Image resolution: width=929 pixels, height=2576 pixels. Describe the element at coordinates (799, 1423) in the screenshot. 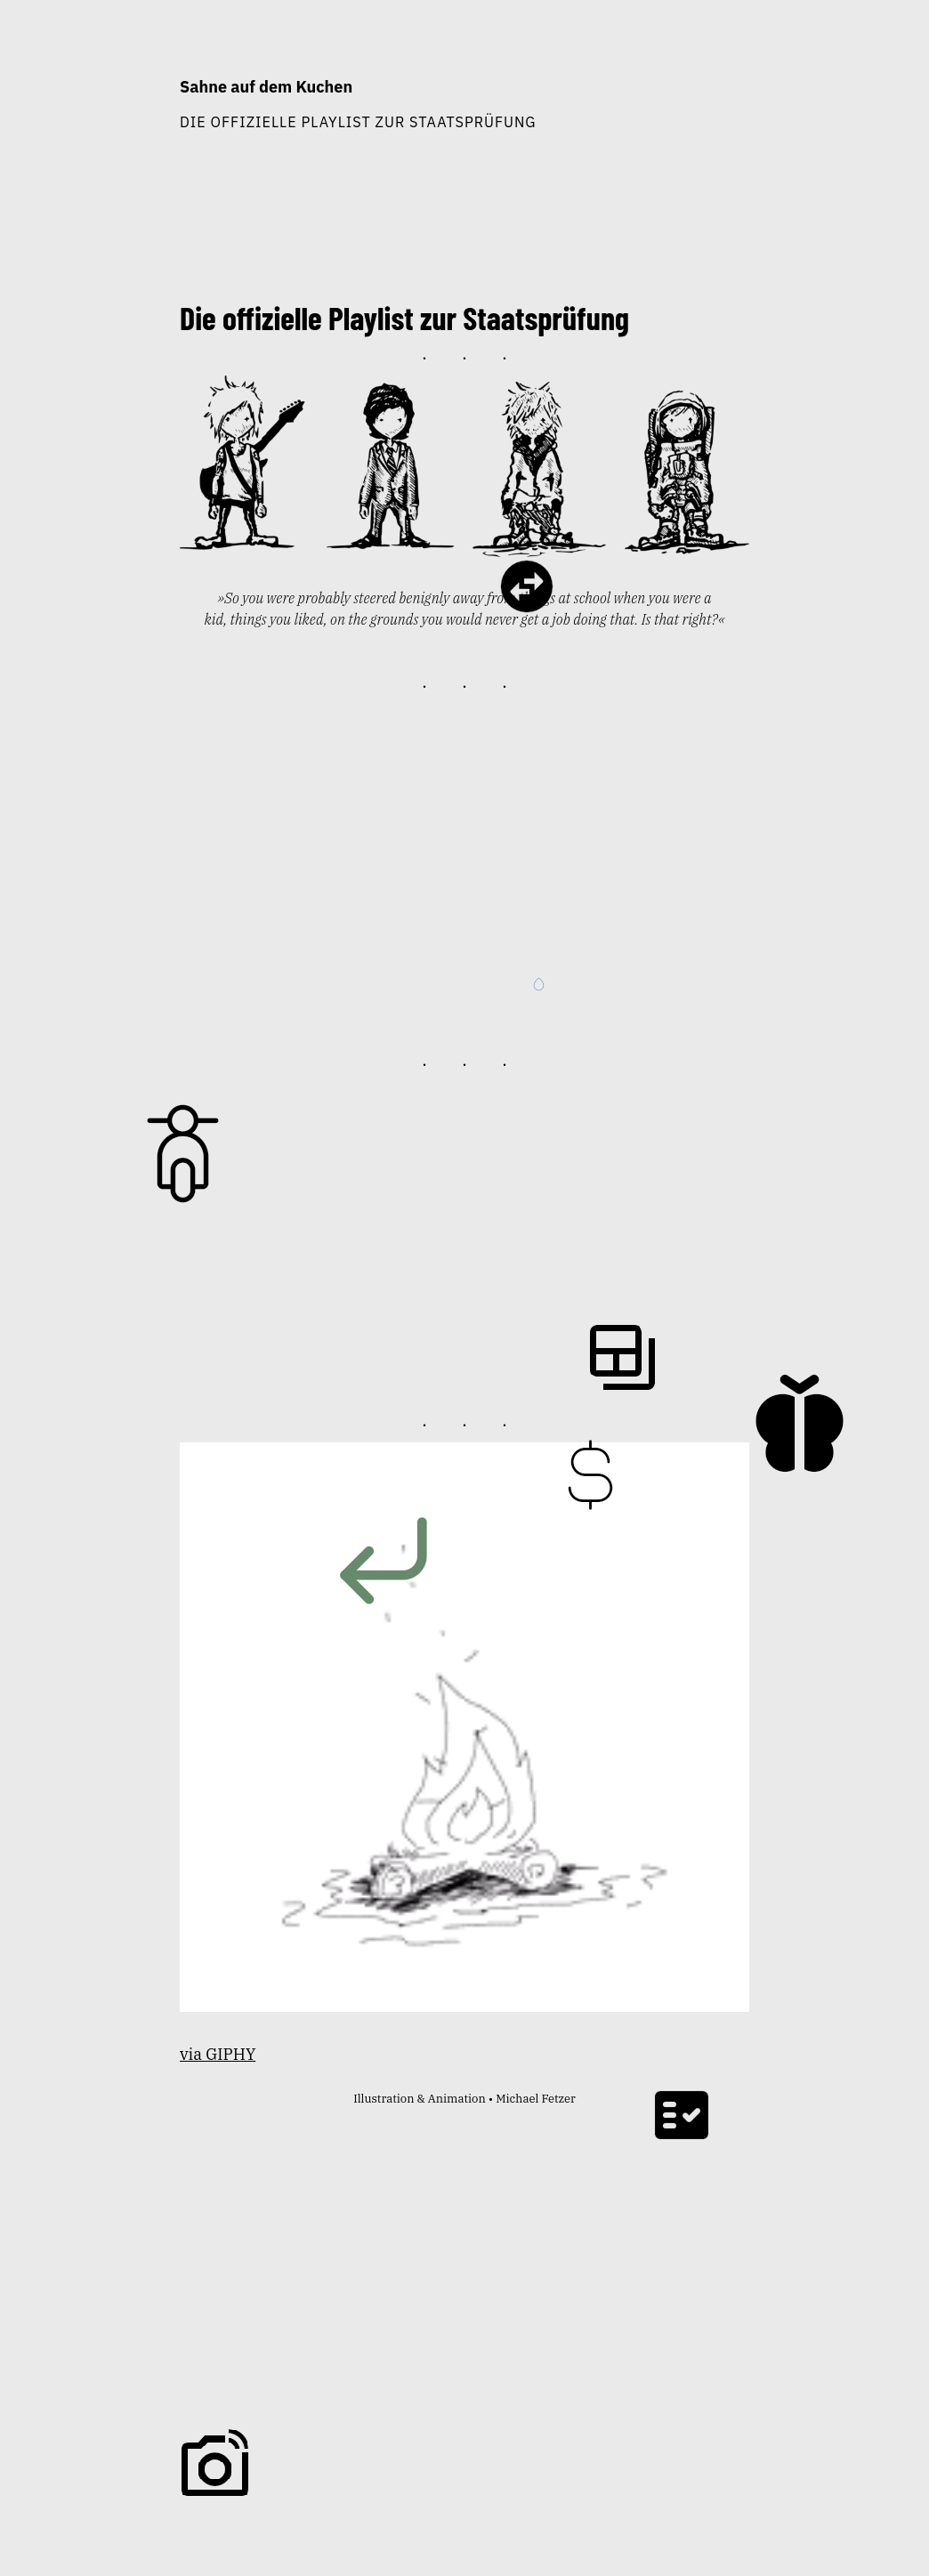

I see `access nature or wildlife category` at that location.